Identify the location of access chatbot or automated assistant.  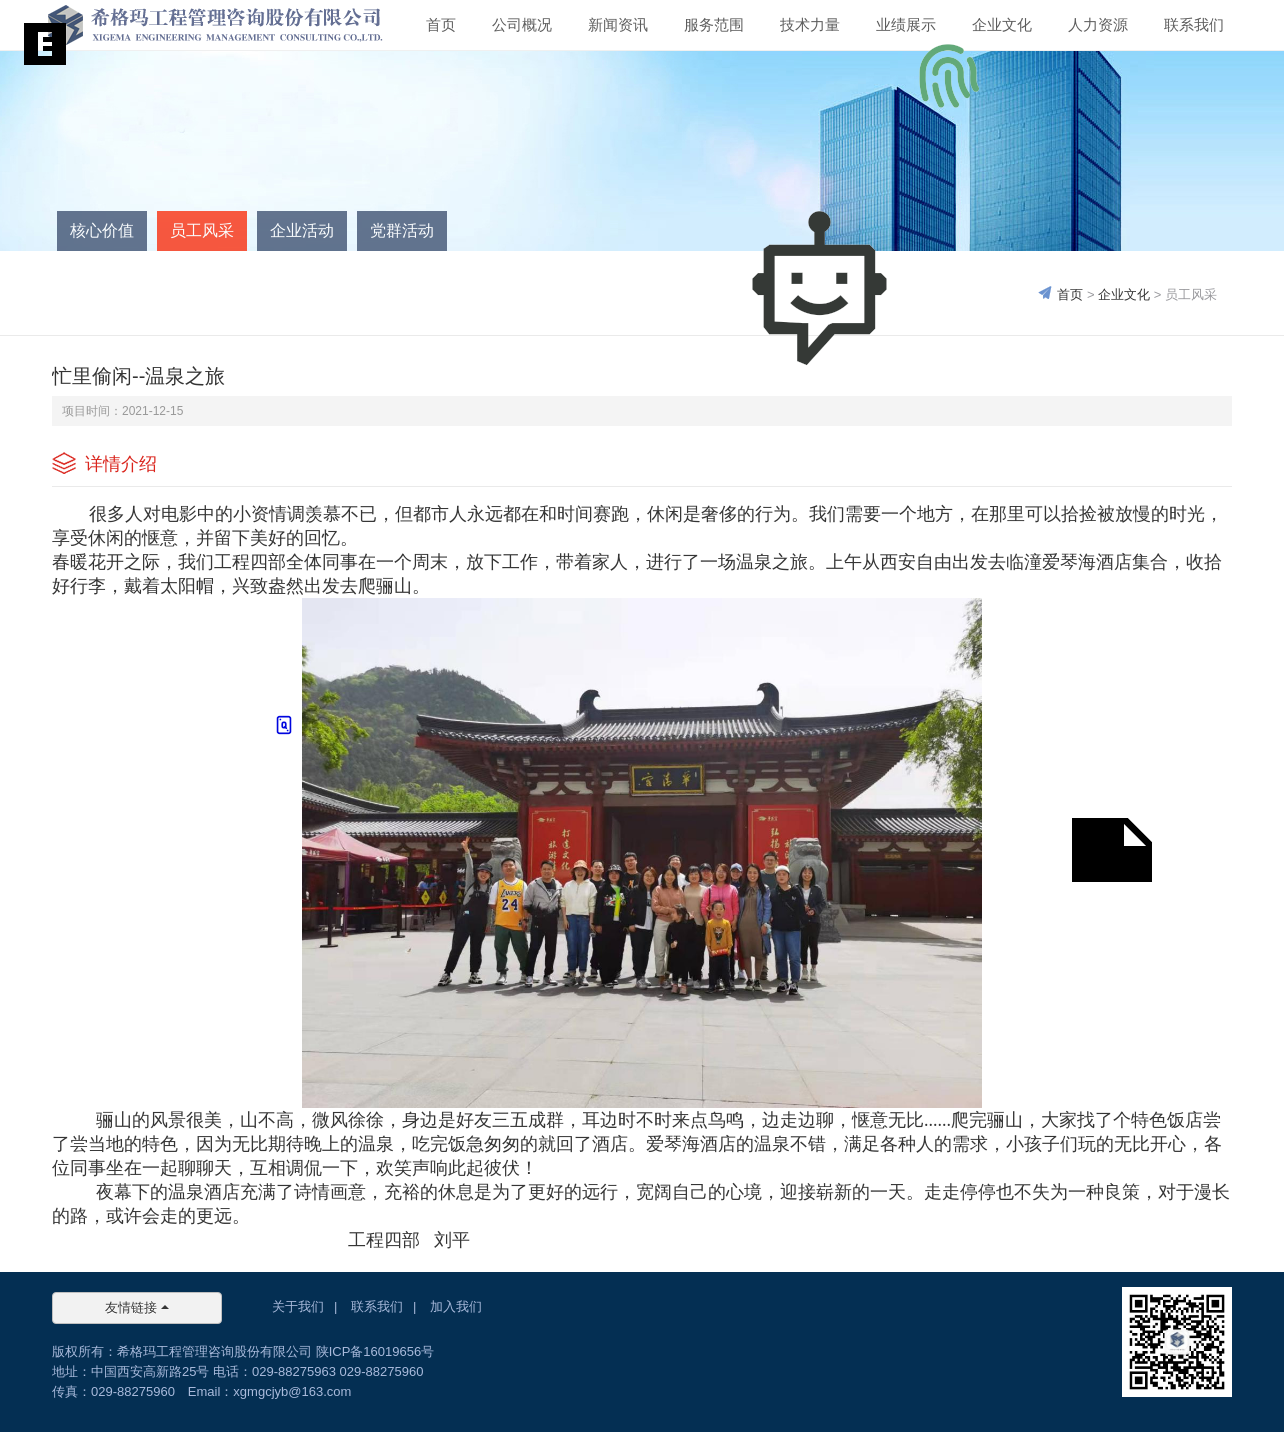
(819, 289).